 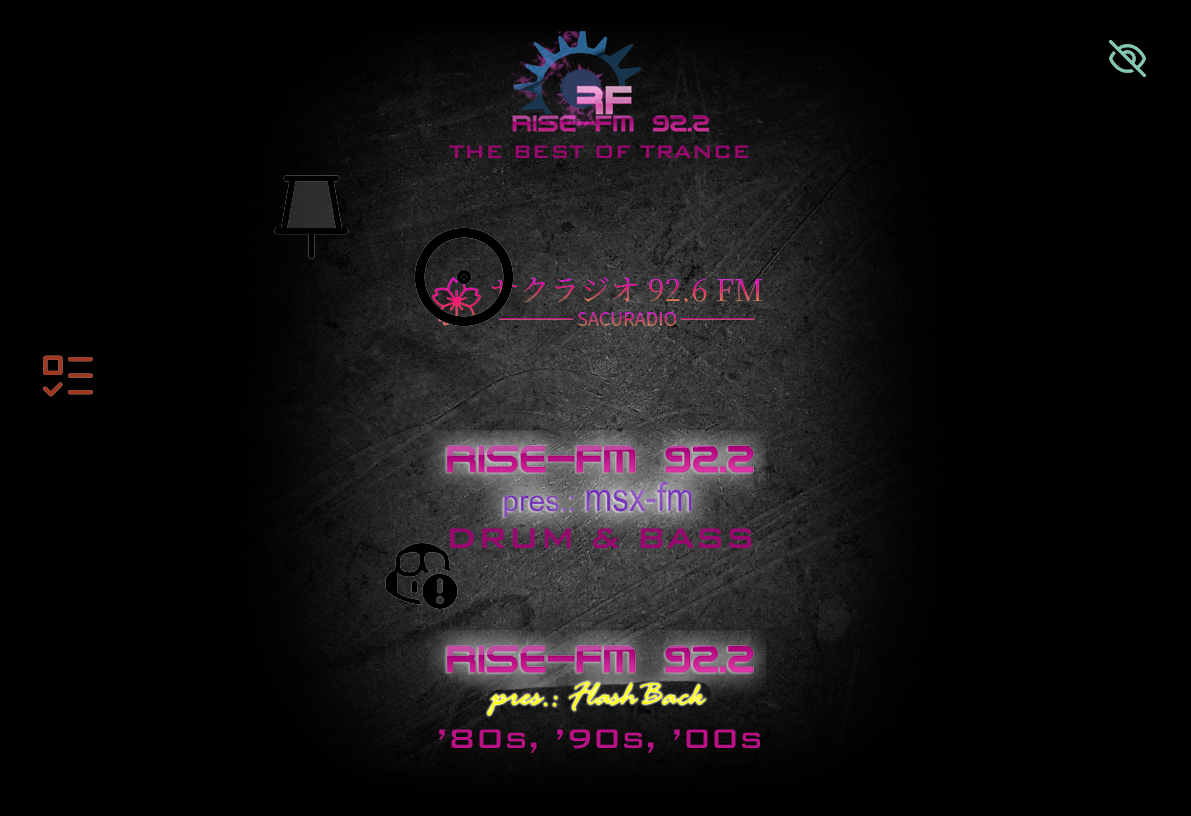 What do you see at coordinates (311, 212) in the screenshot?
I see `pin an item to keep it visible` at bounding box center [311, 212].